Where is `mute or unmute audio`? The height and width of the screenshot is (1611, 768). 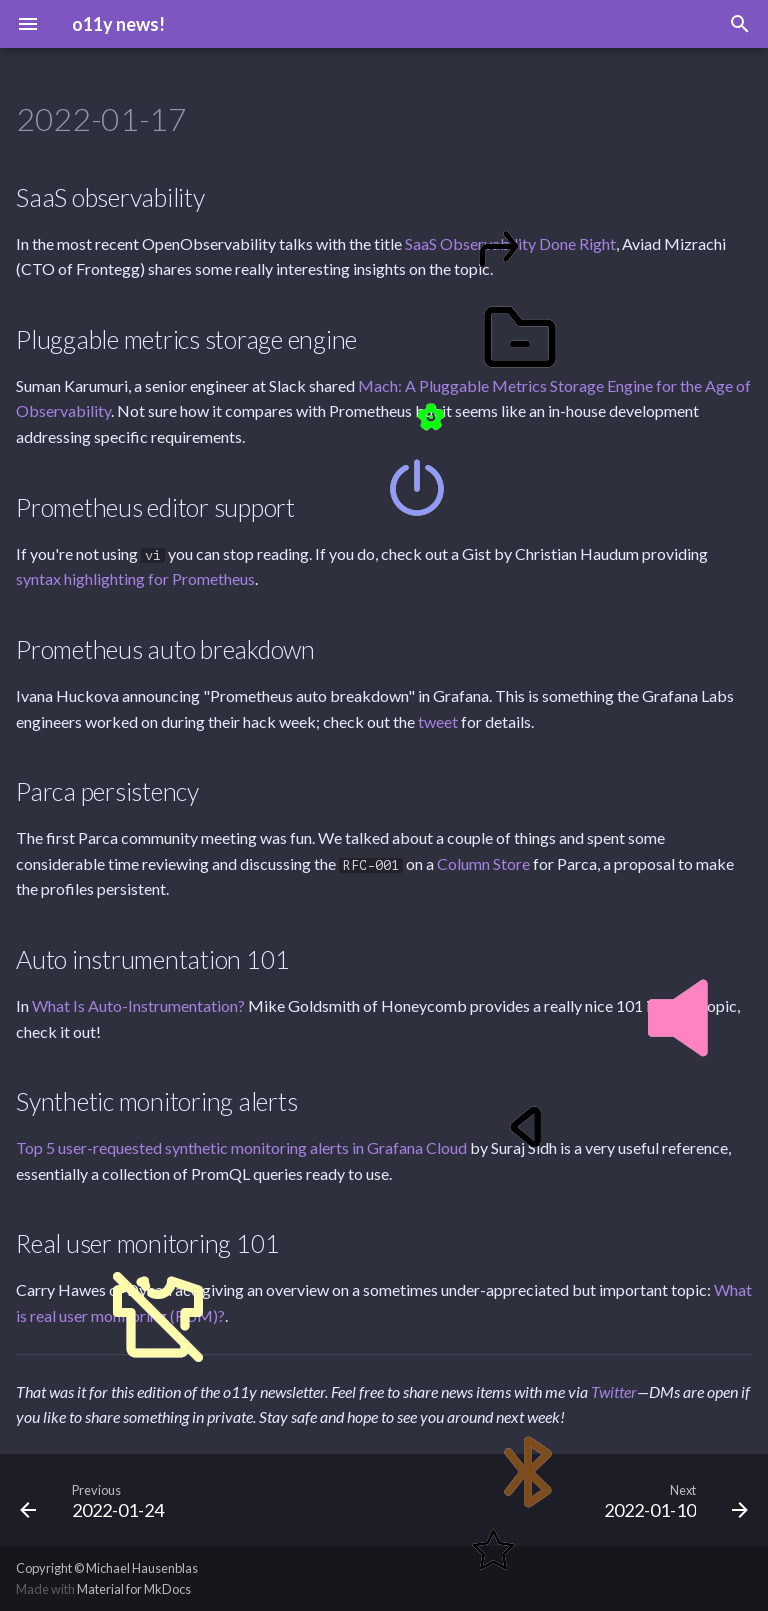
mute or unmute audio is located at coordinates (682, 1018).